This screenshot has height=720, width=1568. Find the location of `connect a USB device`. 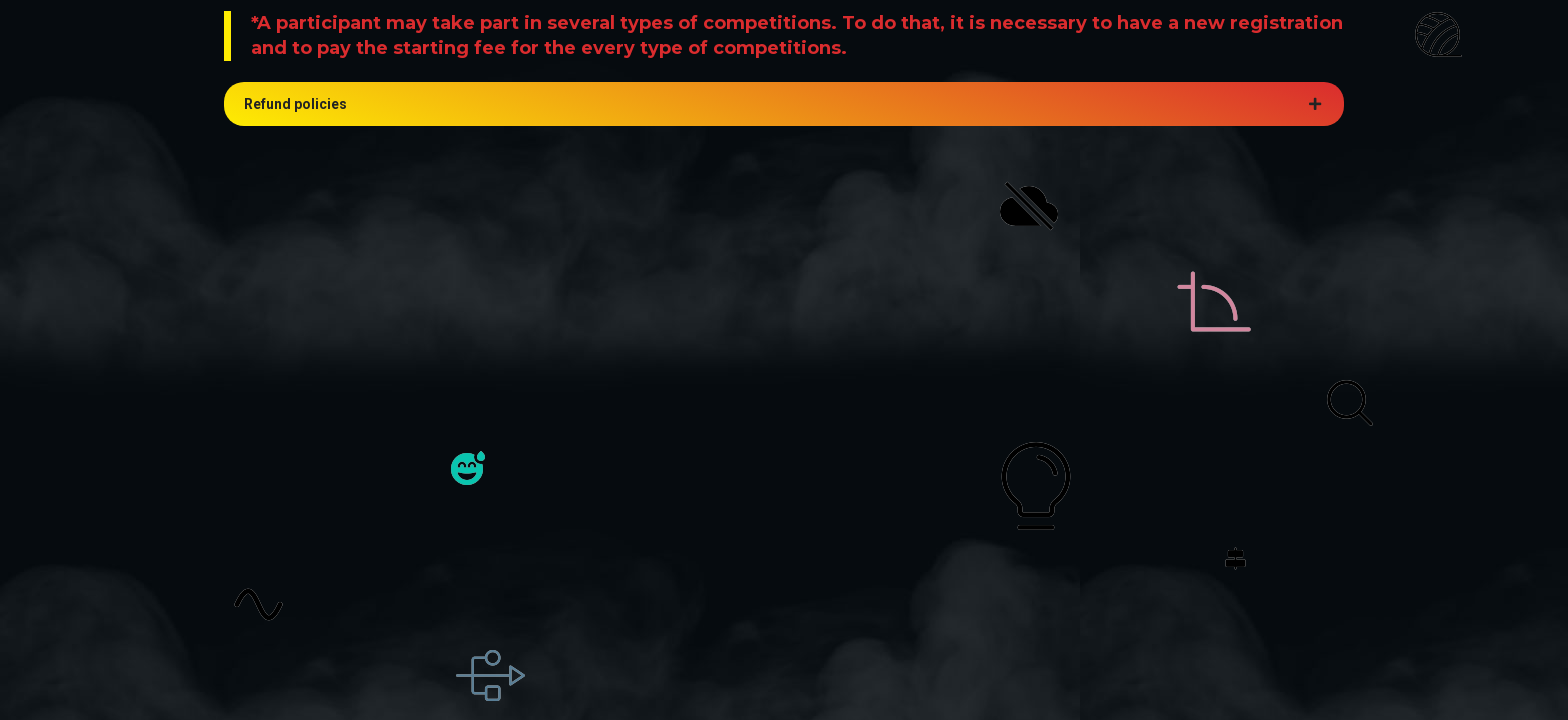

connect a USB device is located at coordinates (490, 675).